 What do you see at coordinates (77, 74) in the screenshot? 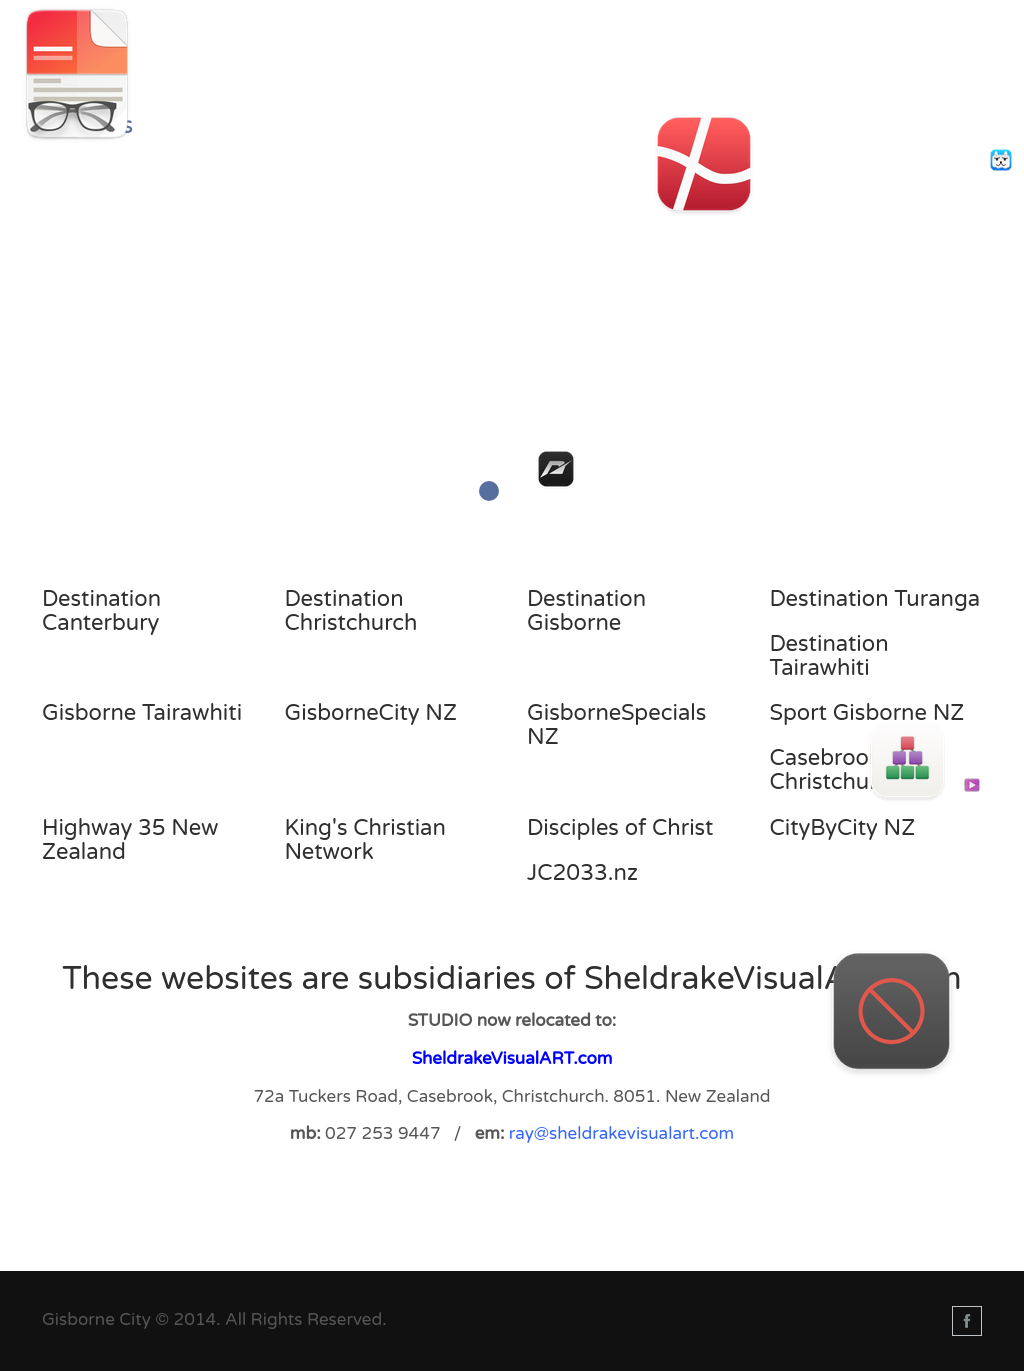
I see `open papers app for reading and organizing documents` at bounding box center [77, 74].